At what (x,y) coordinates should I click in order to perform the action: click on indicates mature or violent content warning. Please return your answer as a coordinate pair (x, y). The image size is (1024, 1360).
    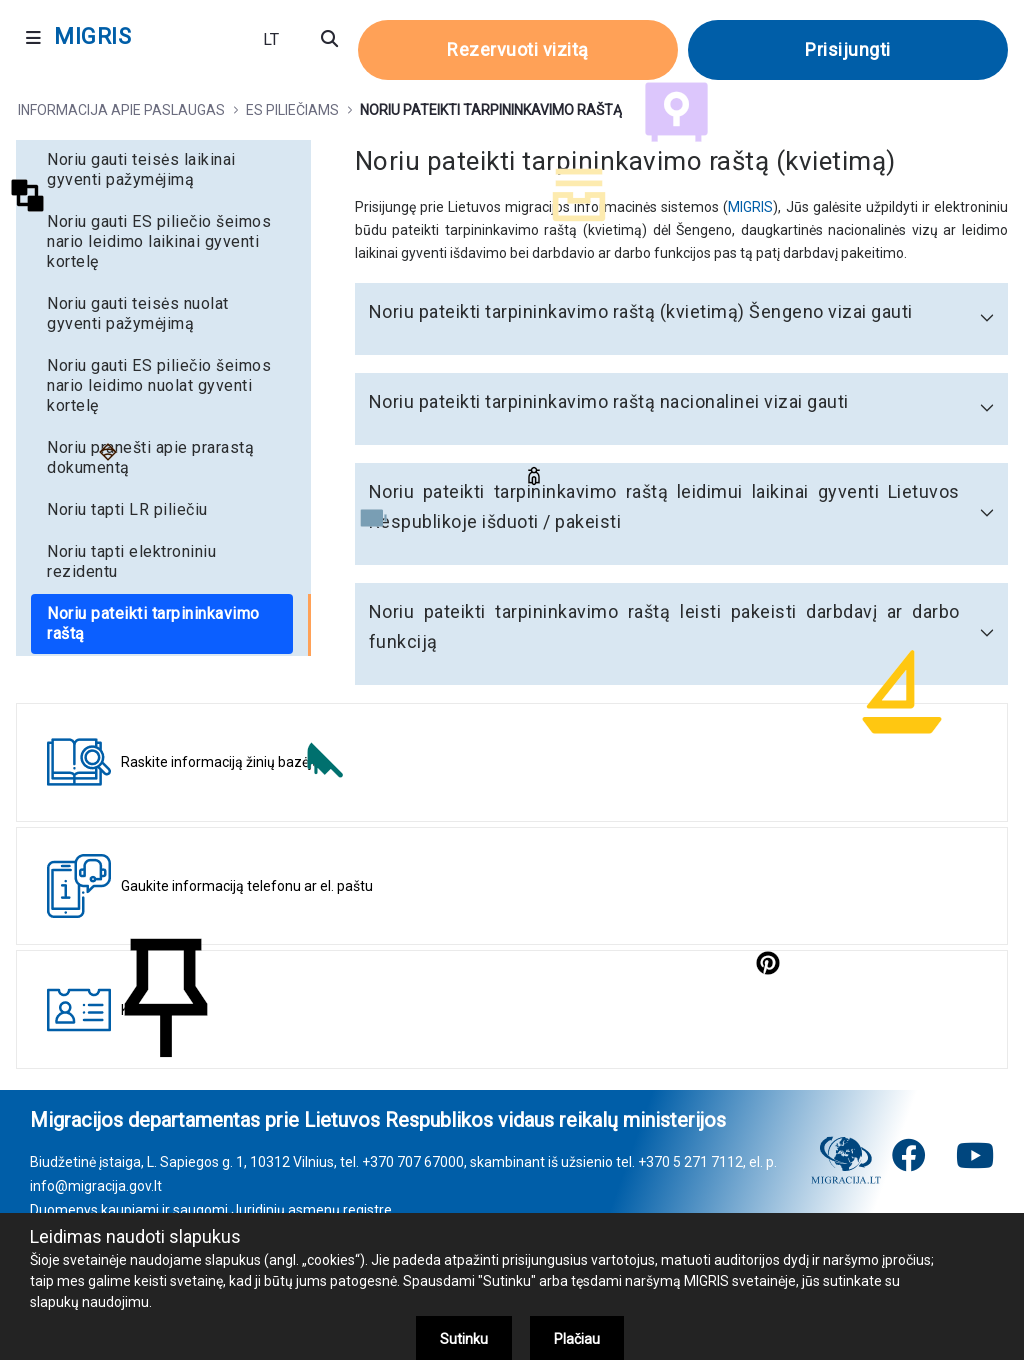
    Looking at the image, I should click on (324, 760).